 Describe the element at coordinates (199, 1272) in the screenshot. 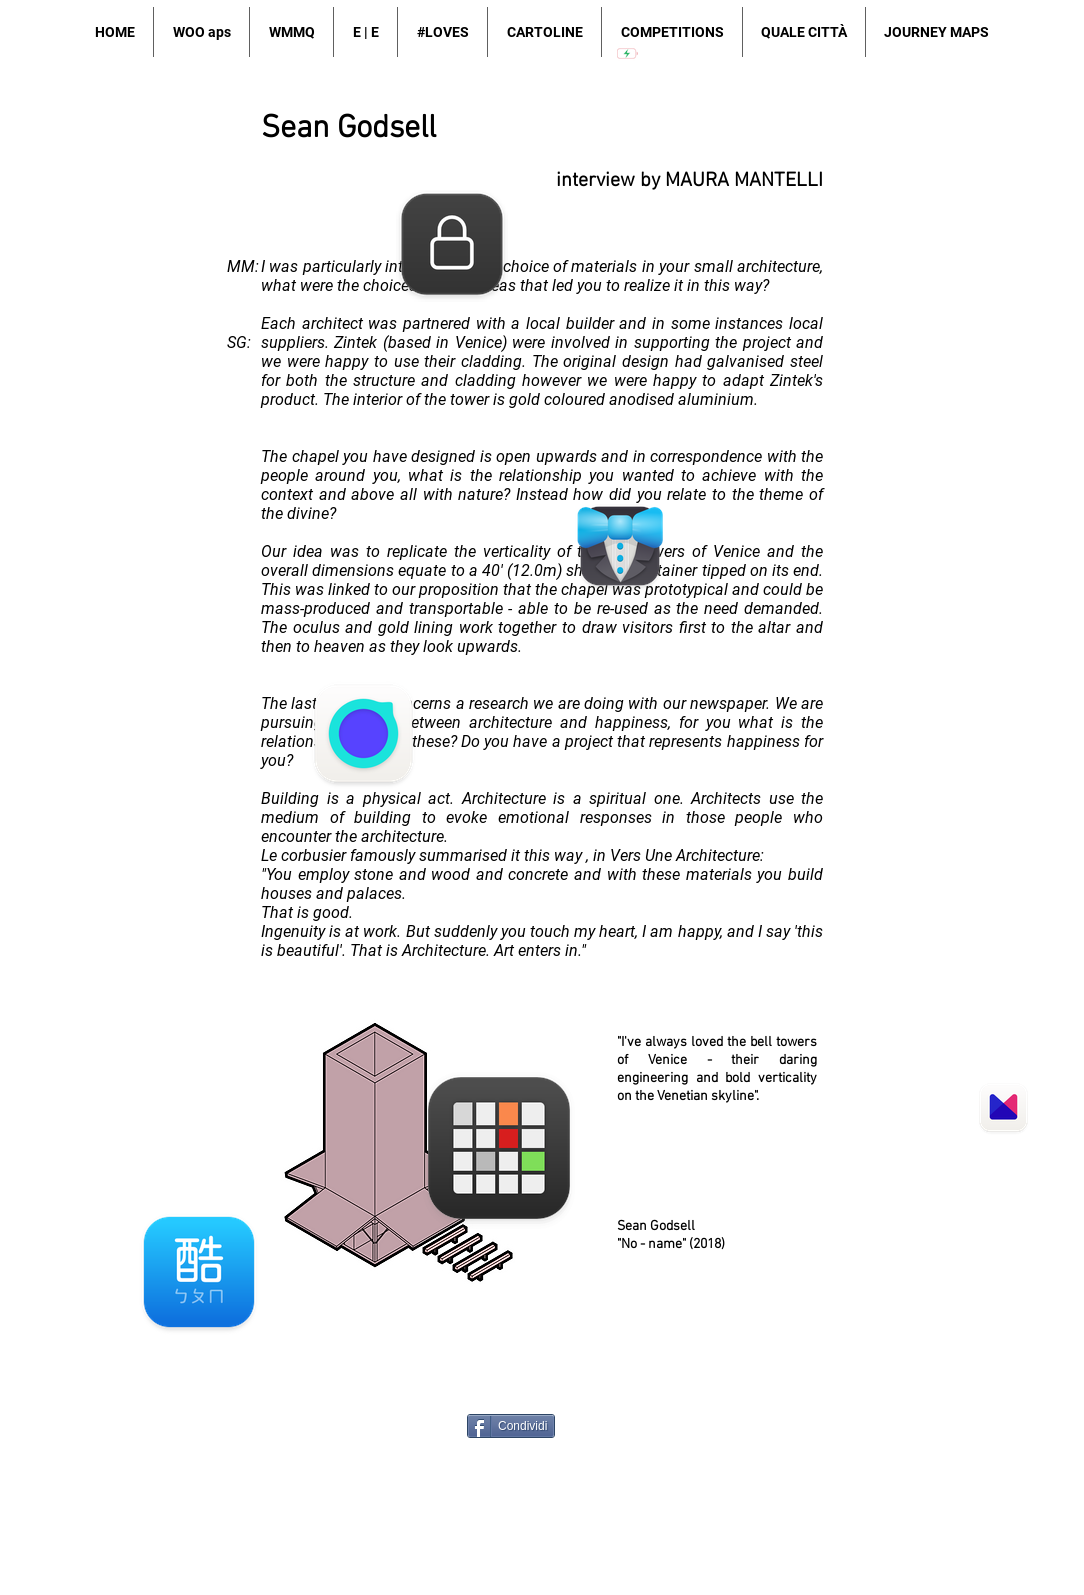

I see `open IBus Chewing input method settings` at that location.